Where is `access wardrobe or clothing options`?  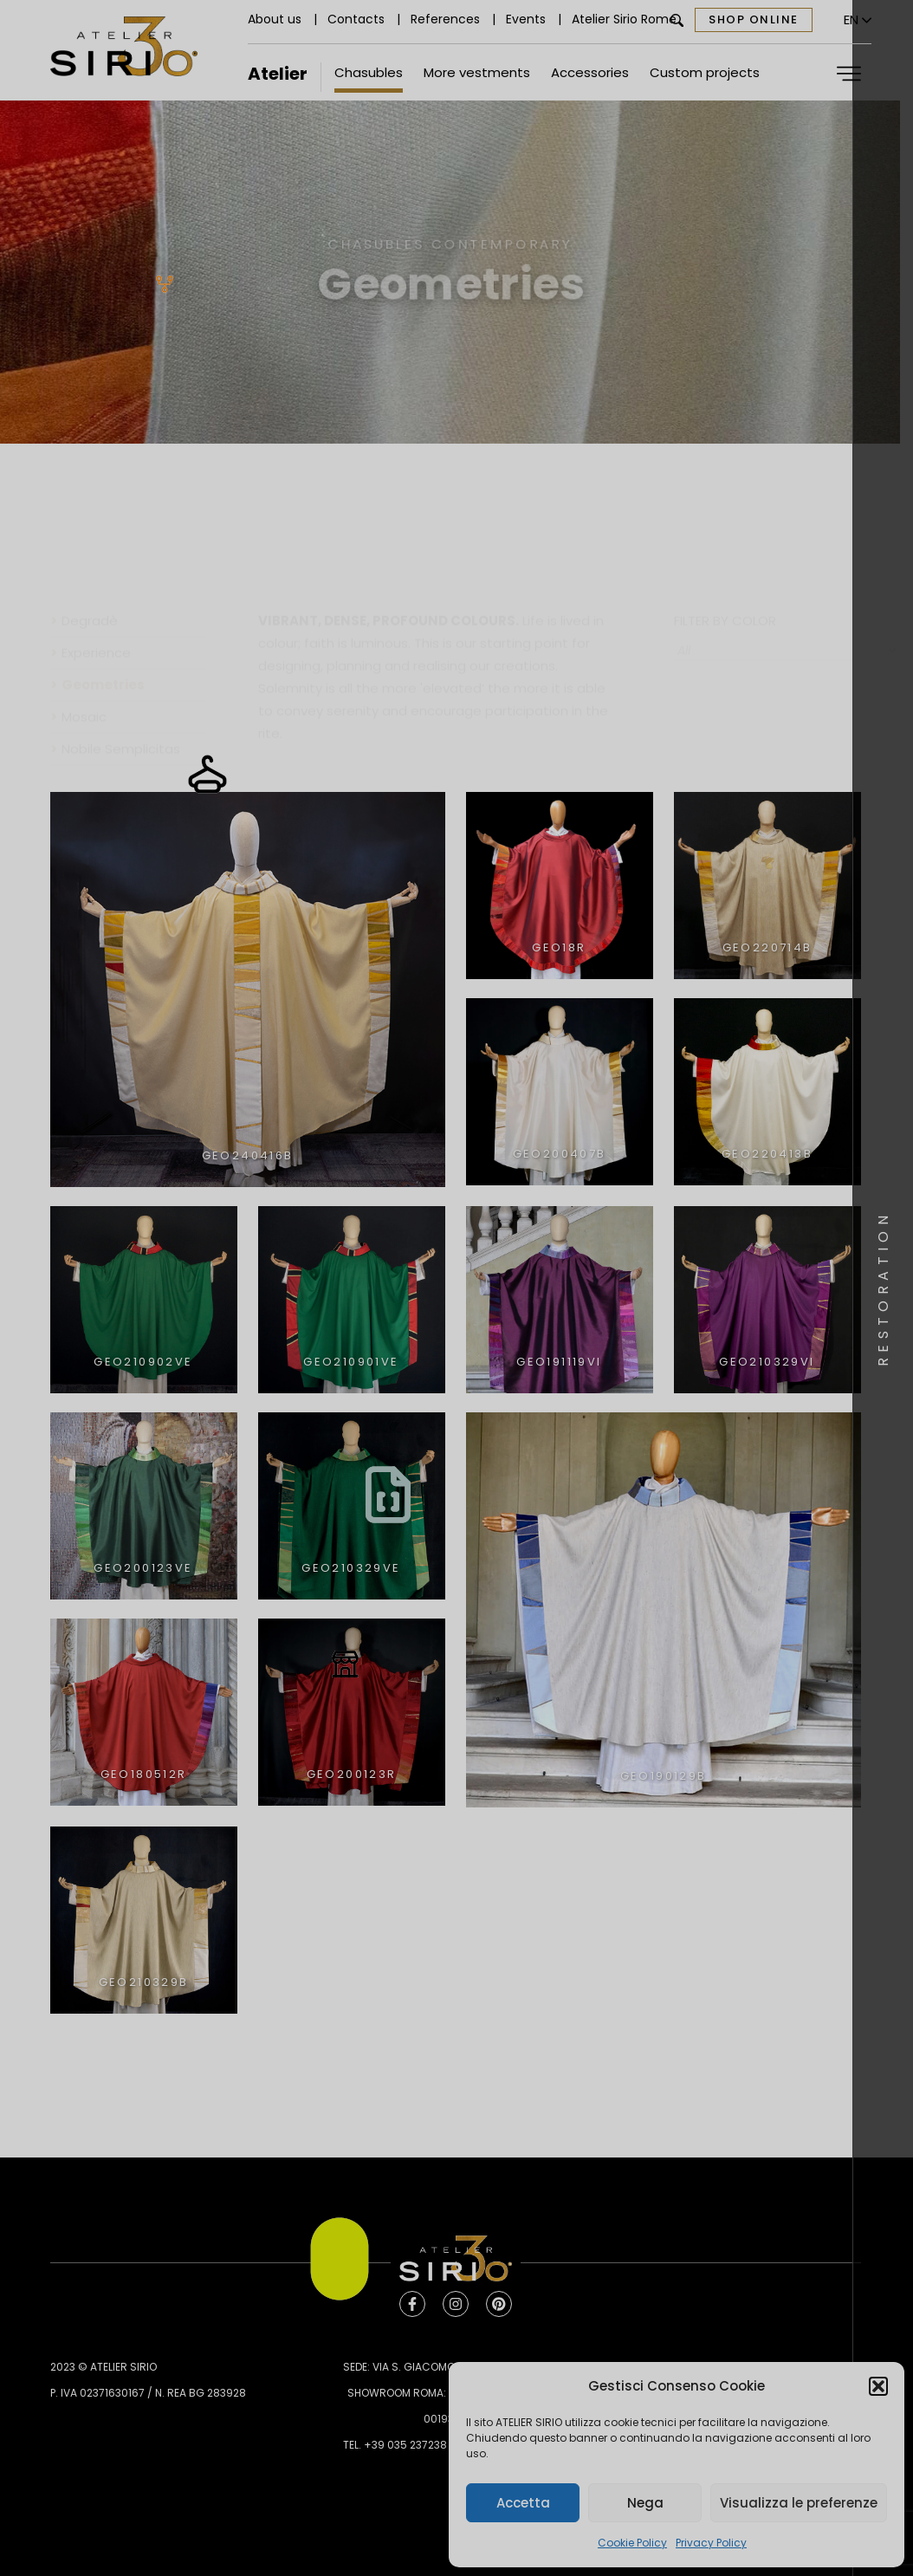 access wardrobe or clothing options is located at coordinates (207, 774).